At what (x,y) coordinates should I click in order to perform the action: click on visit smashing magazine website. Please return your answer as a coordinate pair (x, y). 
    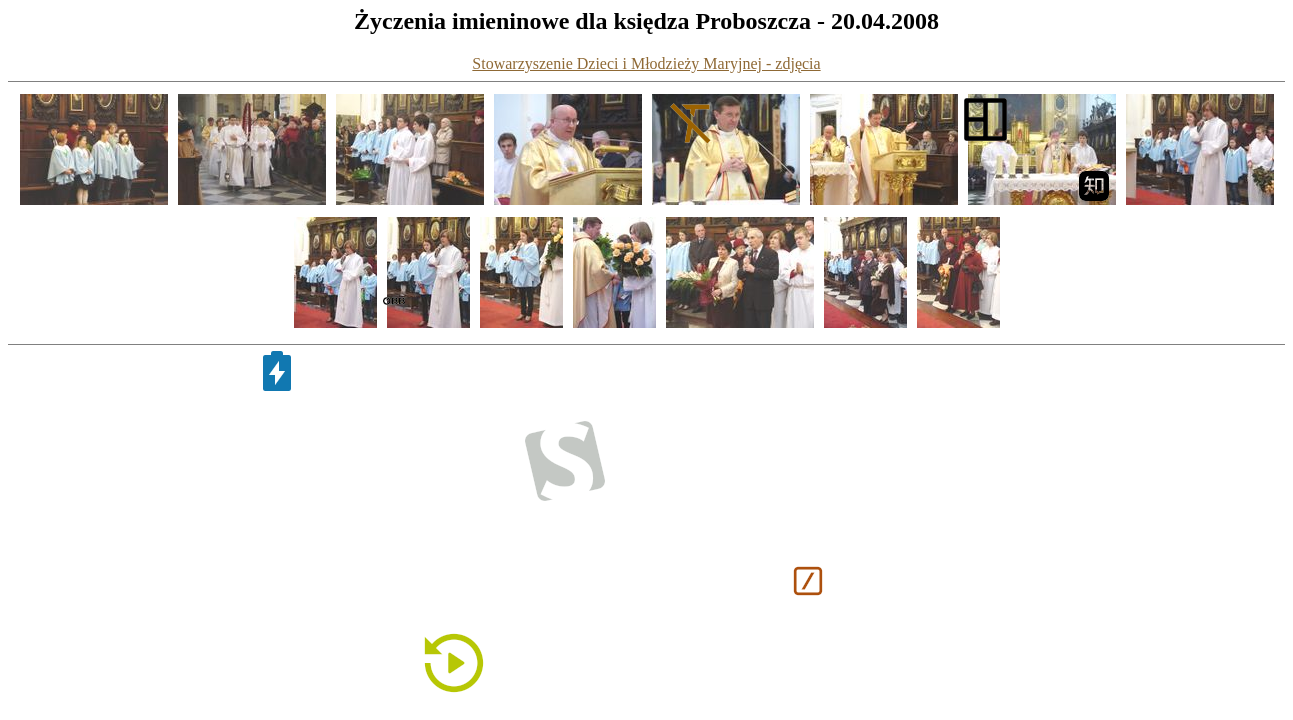
    Looking at the image, I should click on (565, 461).